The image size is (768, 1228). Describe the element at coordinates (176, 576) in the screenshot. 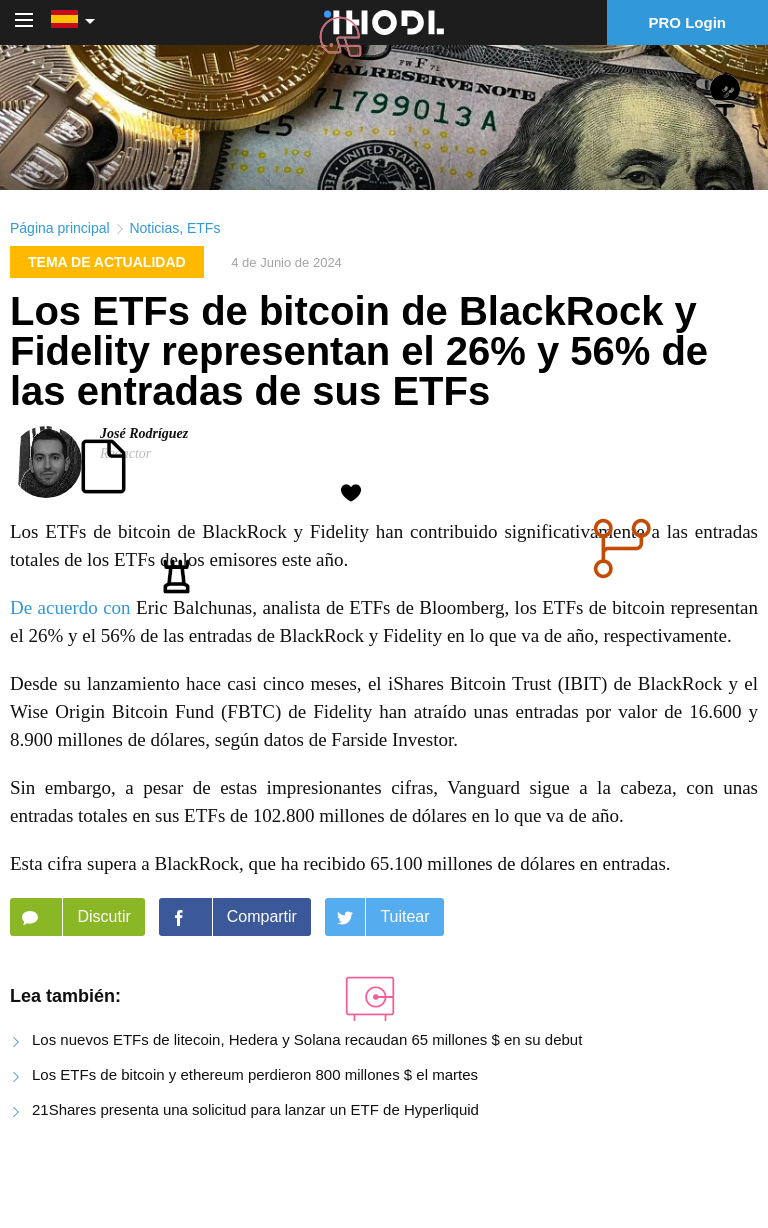

I see `play chess or access chess game` at that location.